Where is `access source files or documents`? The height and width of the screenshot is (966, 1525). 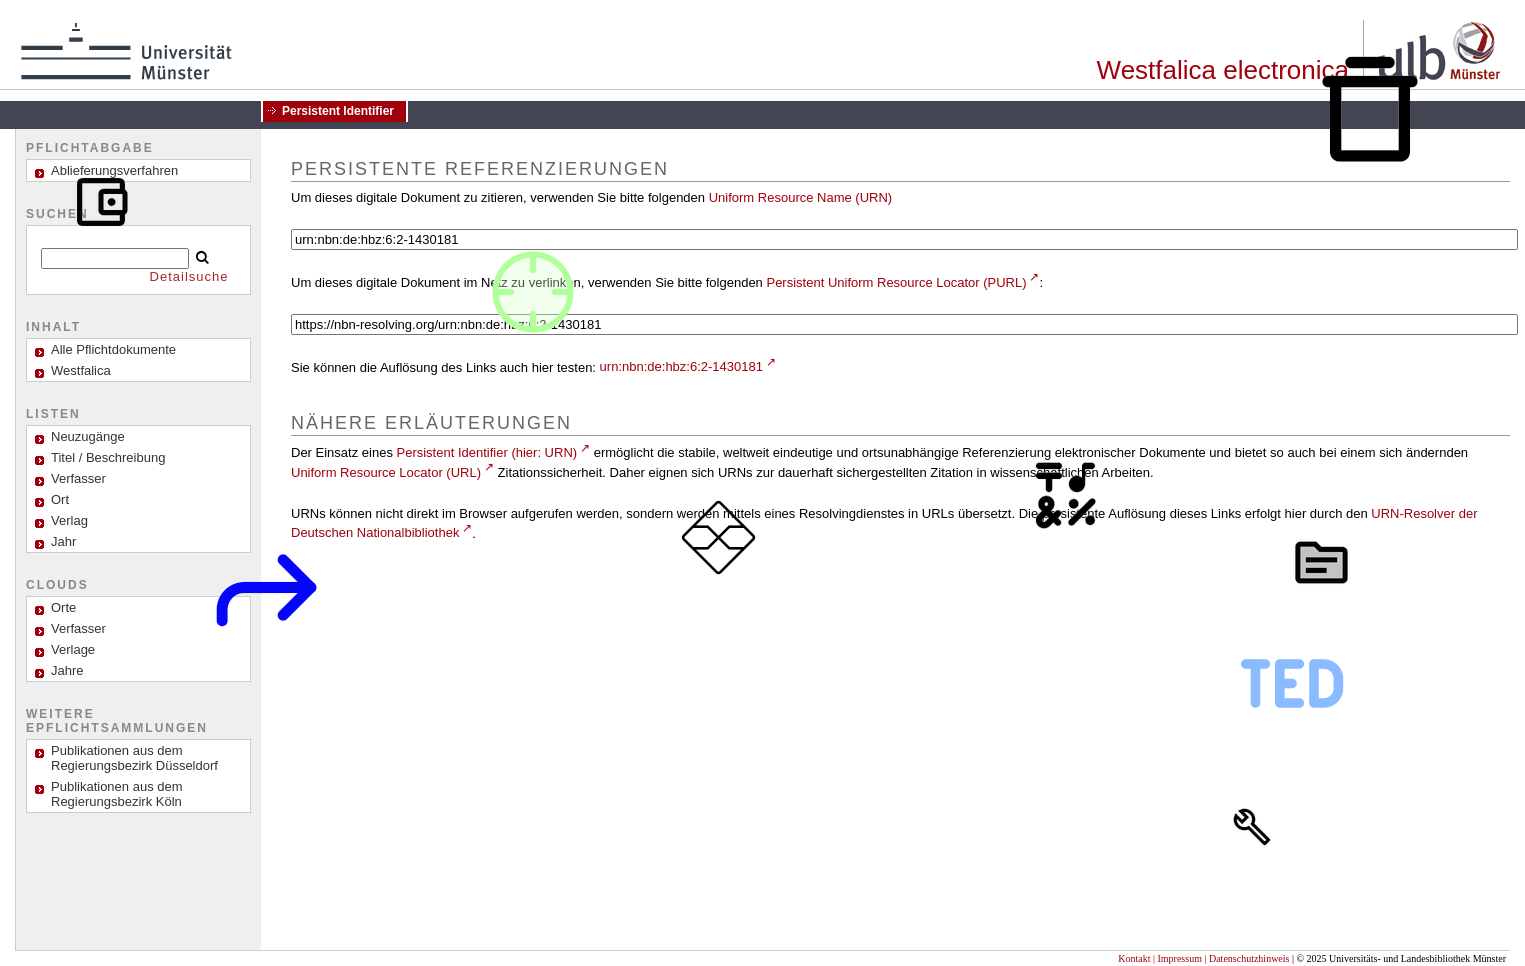 access source files or documents is located at coordinates (1321, 562).